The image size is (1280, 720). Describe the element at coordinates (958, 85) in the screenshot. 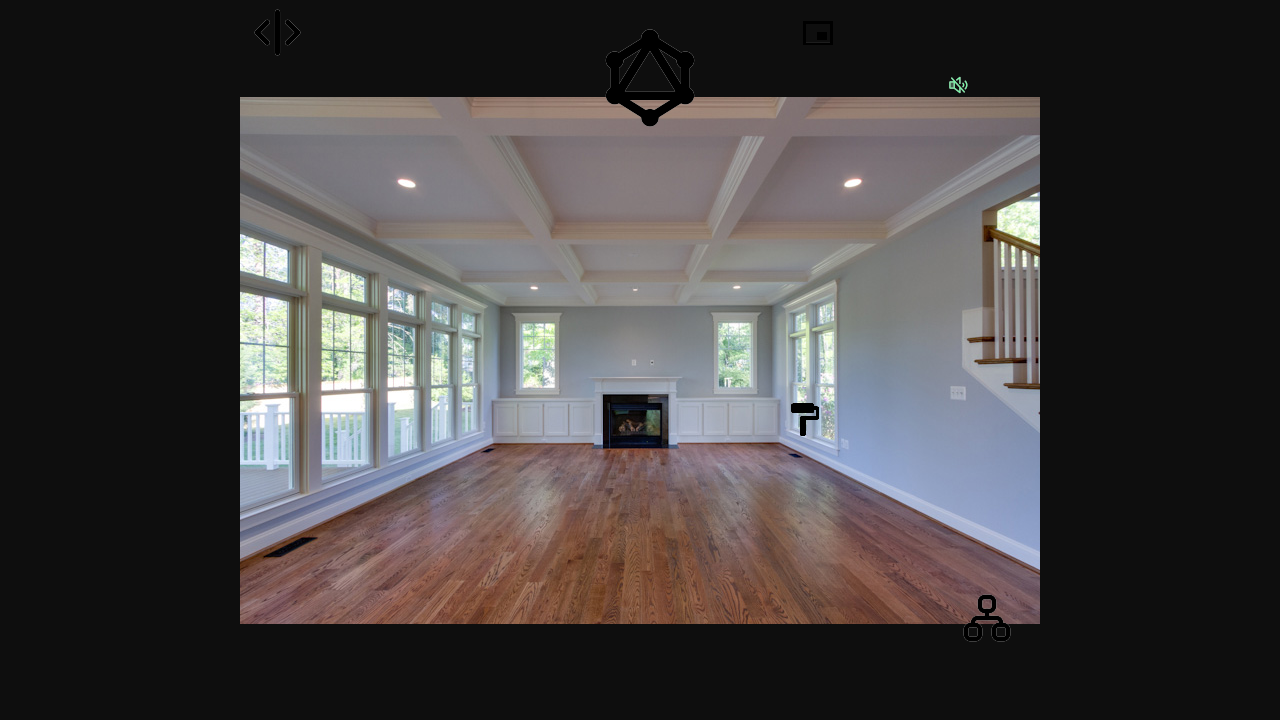

I see `mute audio or sound` at that location.